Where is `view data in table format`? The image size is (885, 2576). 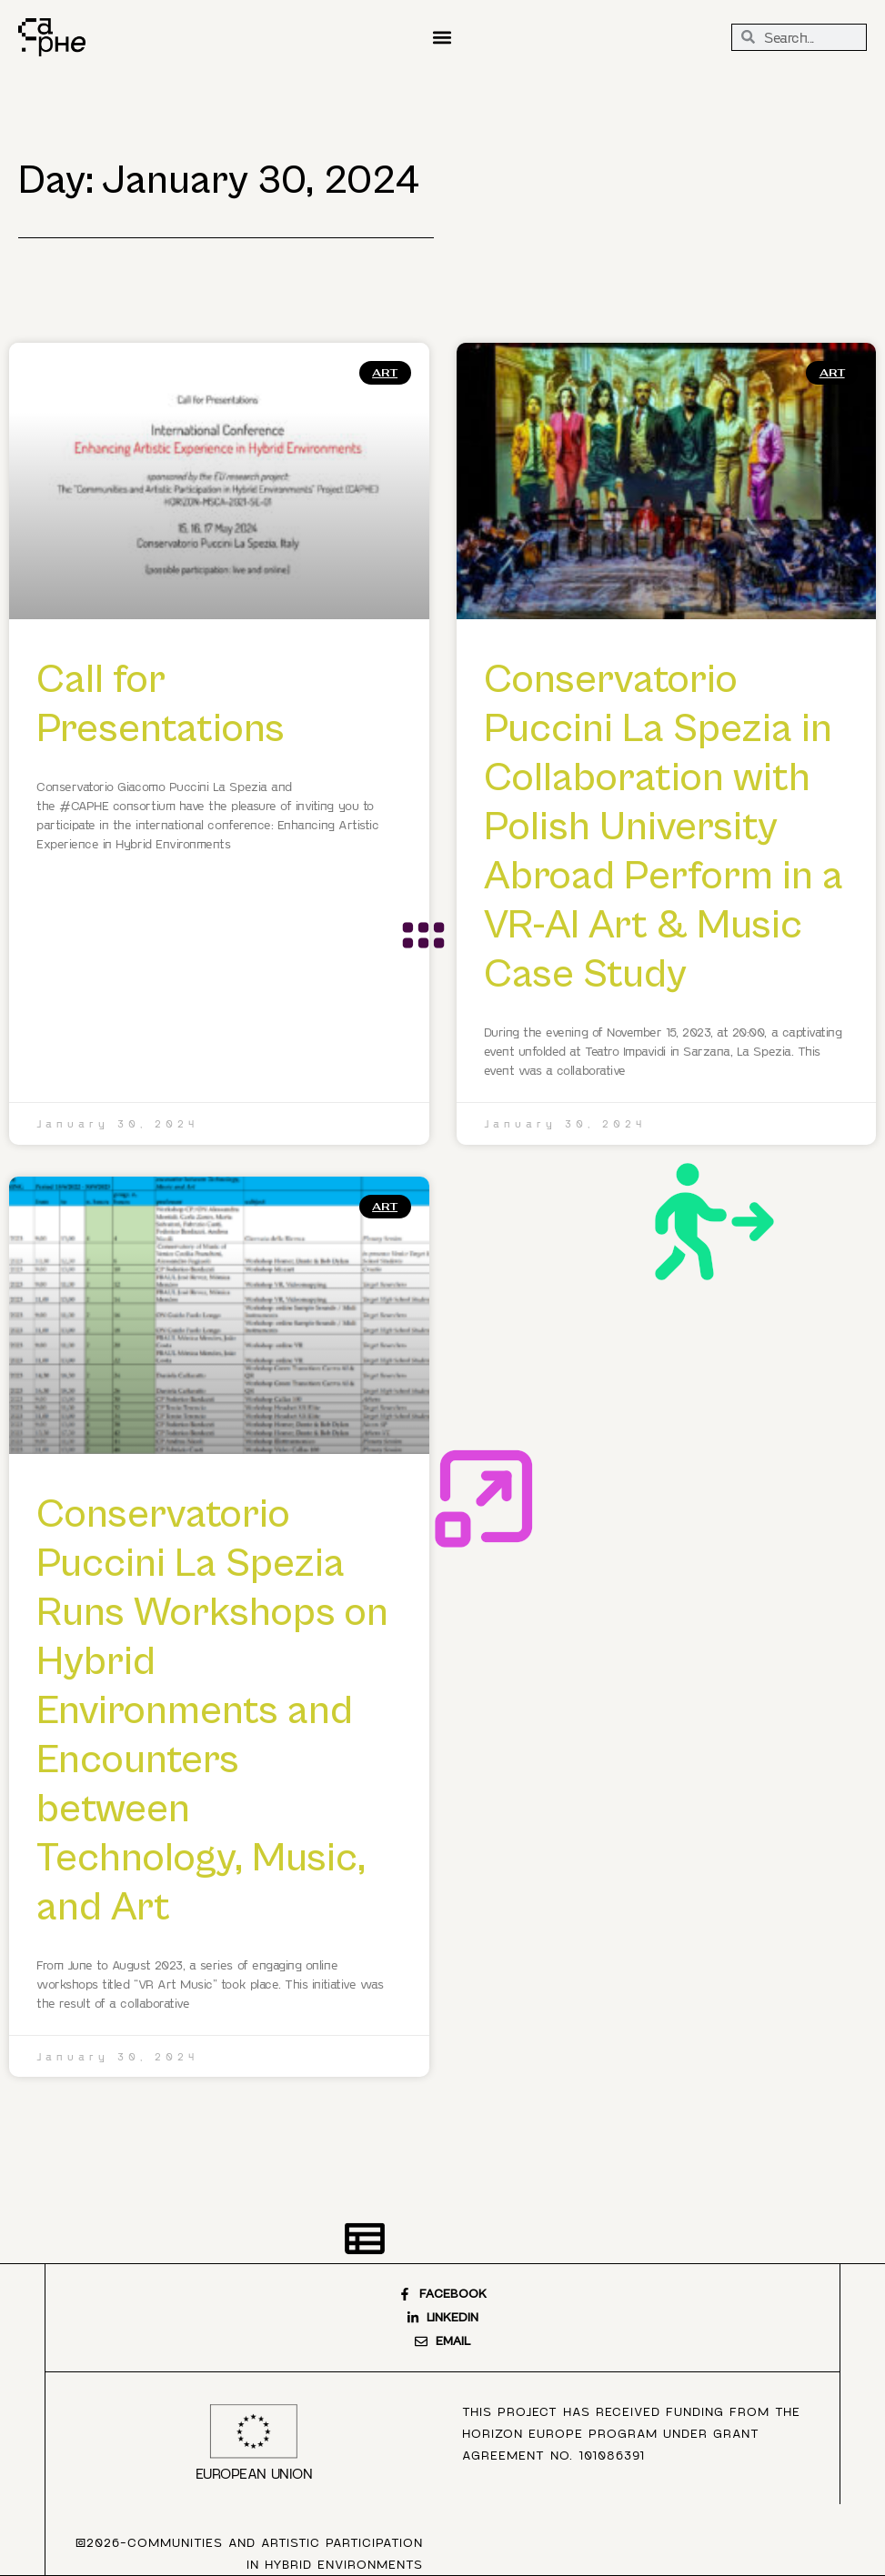 view data in table format is located at coordinates (365, 2239).